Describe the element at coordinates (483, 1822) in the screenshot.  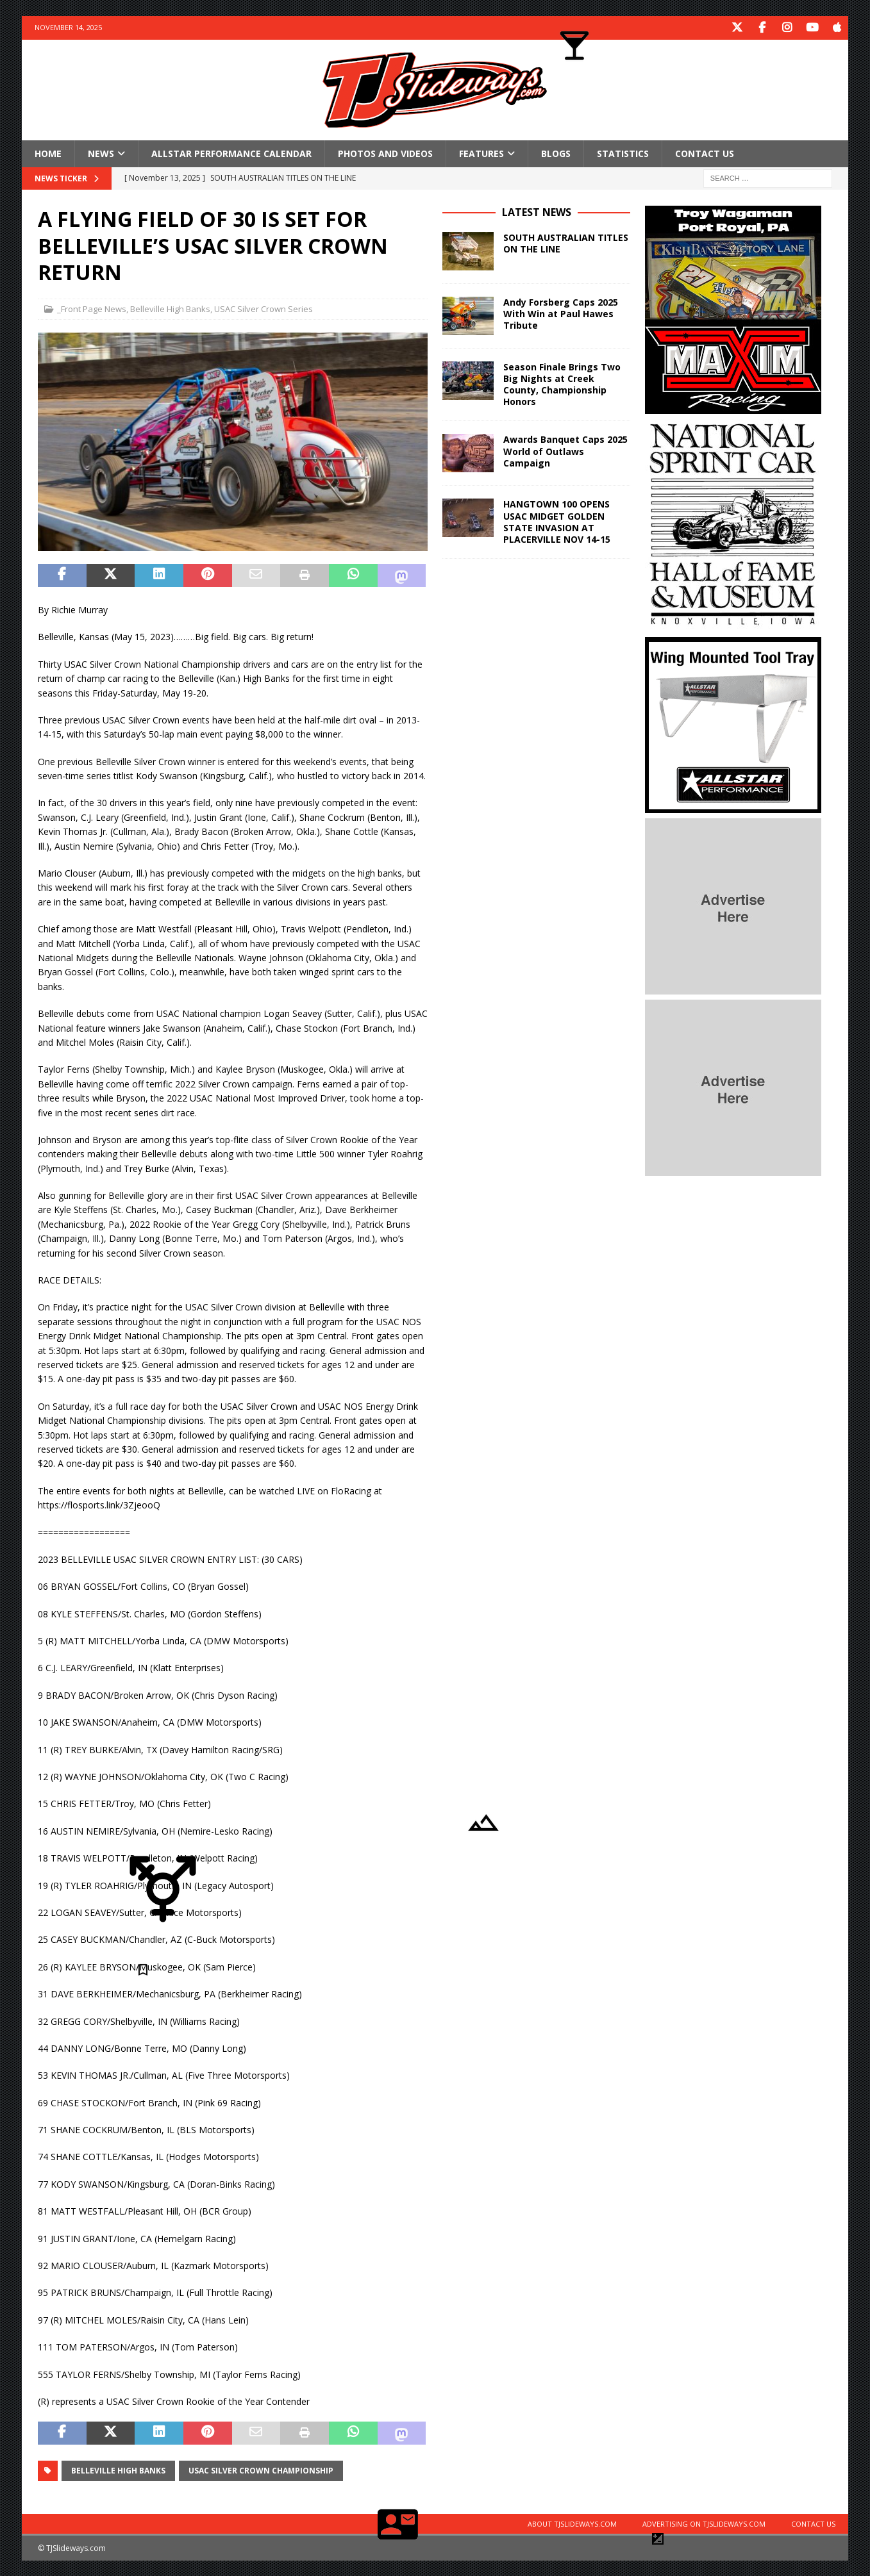
I see `view landscape or nature photos` at that location.